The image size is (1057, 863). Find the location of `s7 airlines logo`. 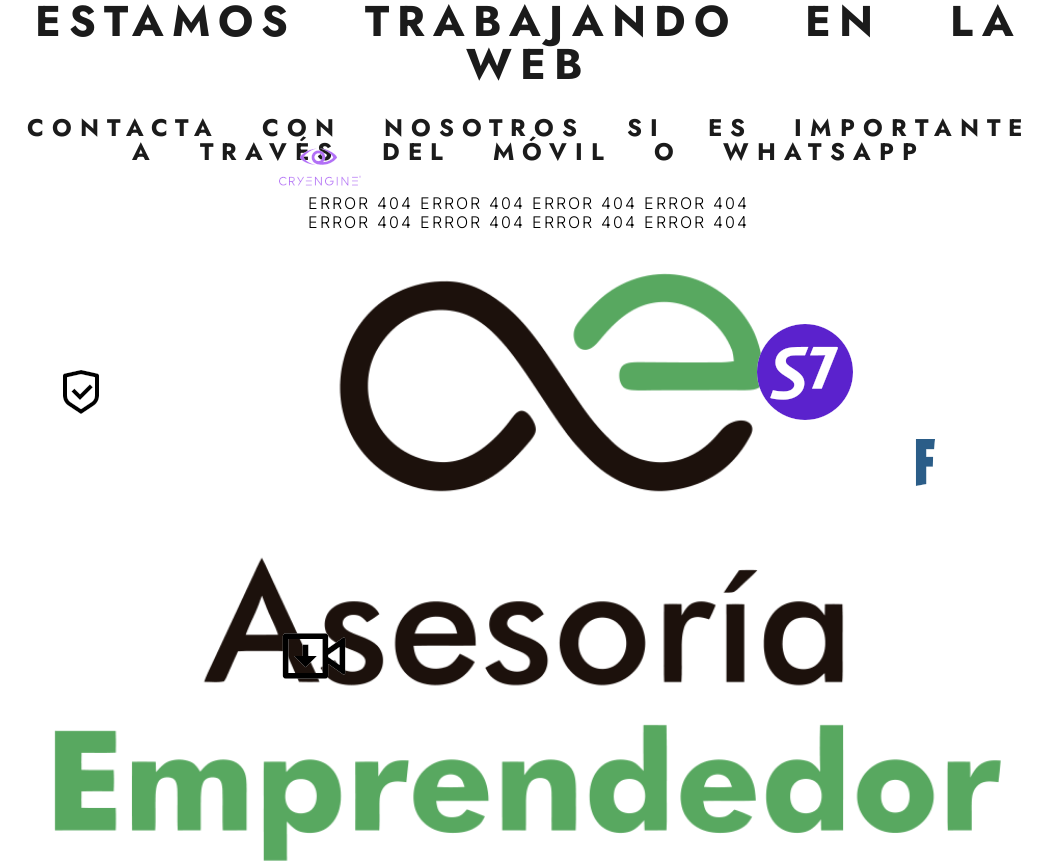

s7 airlines logo is located at coordinates (805, 372).